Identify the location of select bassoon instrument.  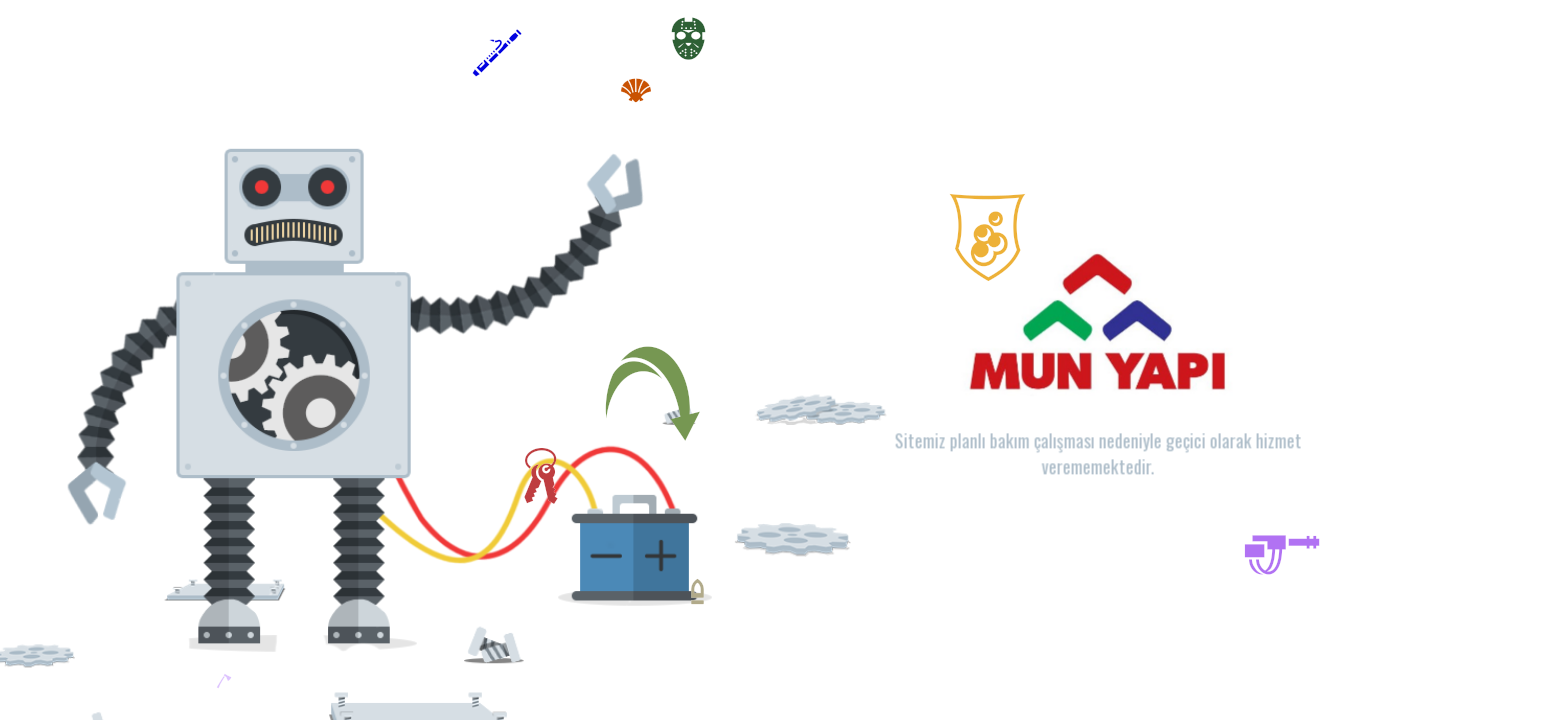
(497, 53).